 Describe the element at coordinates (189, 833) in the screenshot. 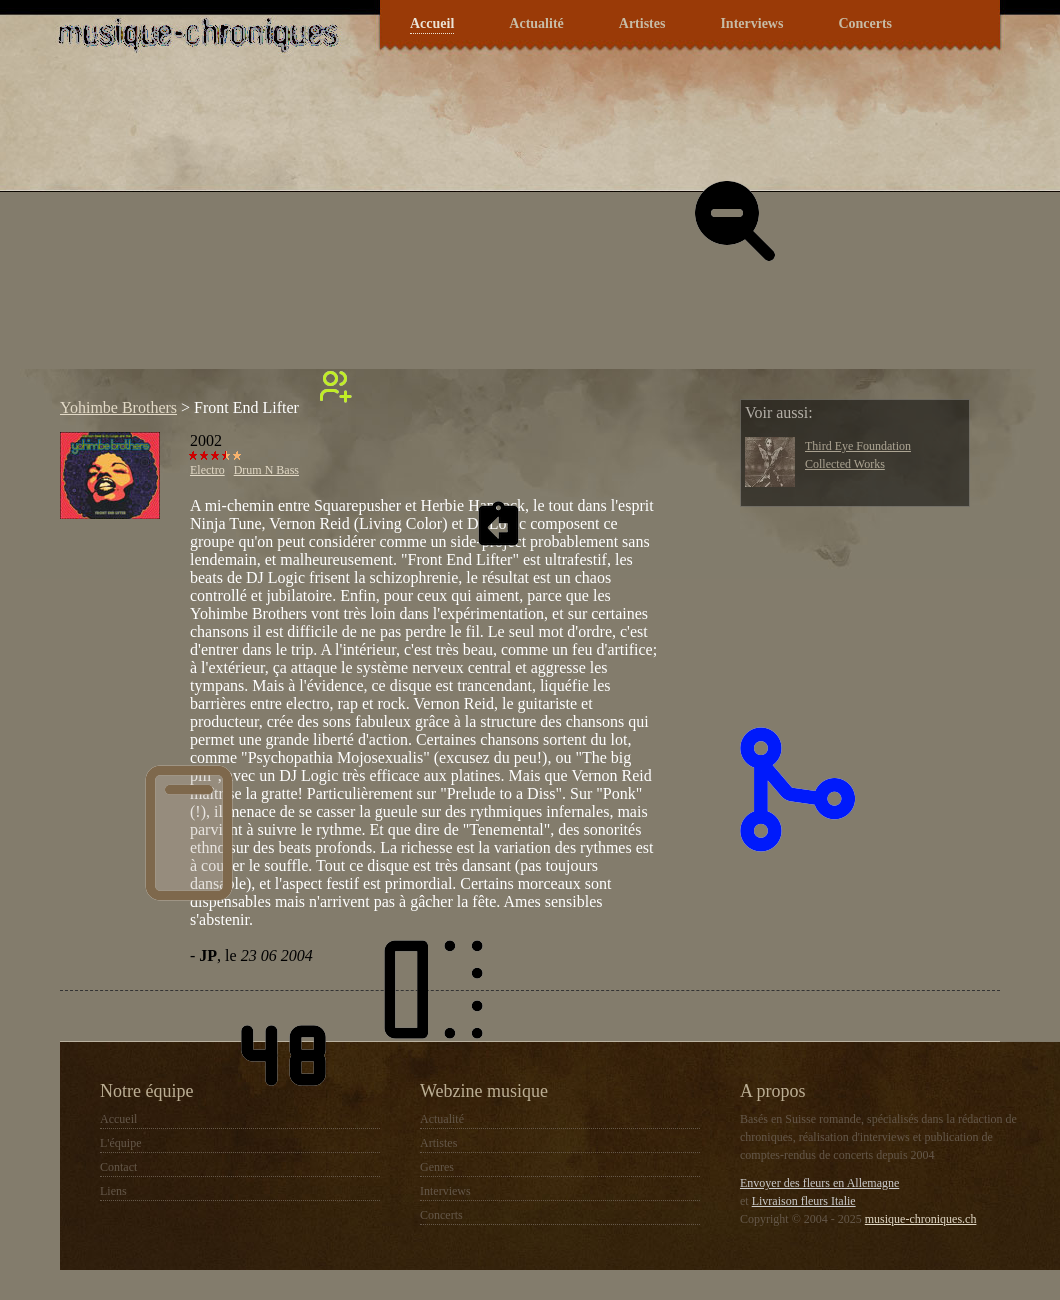

I see `mobile device with speaker enabled` at that location.